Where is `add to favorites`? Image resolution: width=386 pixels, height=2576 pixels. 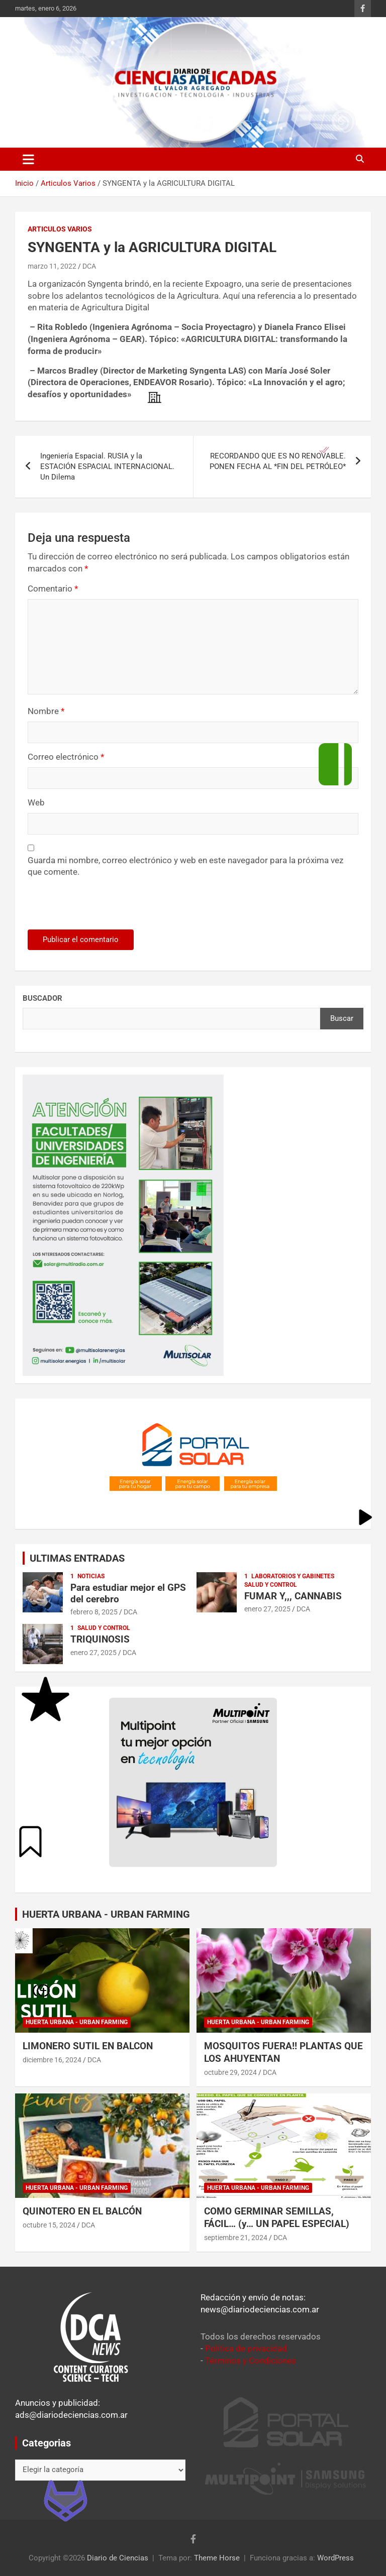
add to favorites is located at coordinates (45, 1699).